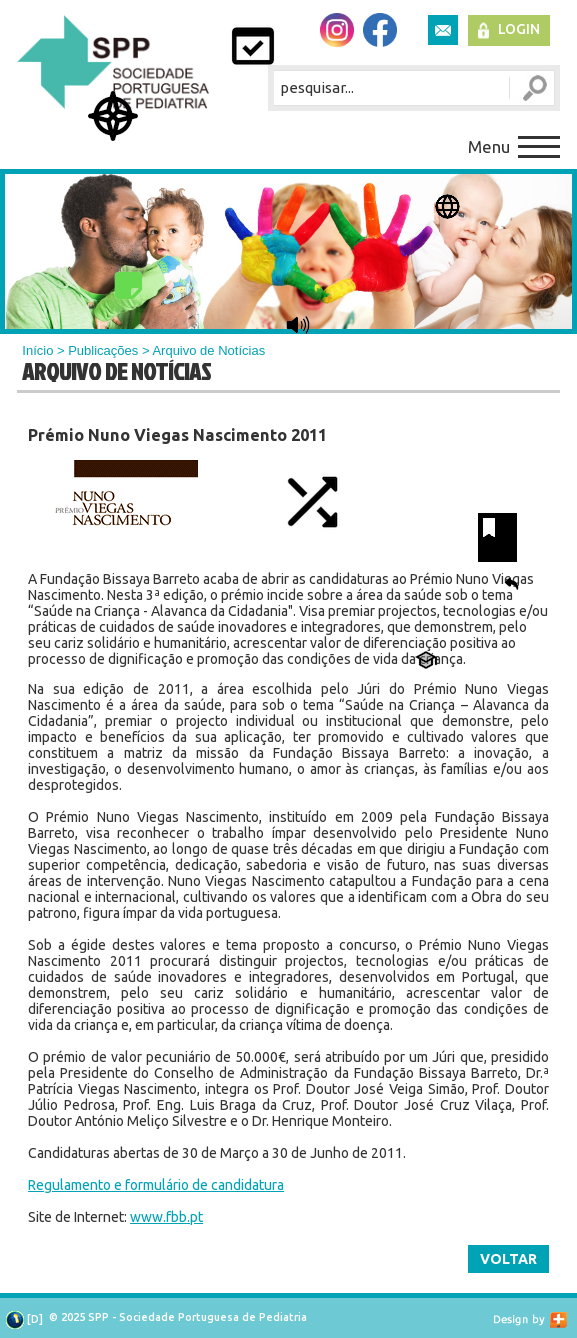 The image size is (577, 1338). What do you see at coordinates (497, 537) in the screenshot?
I see `access your classes or courses` at bounding box center [497, 537].